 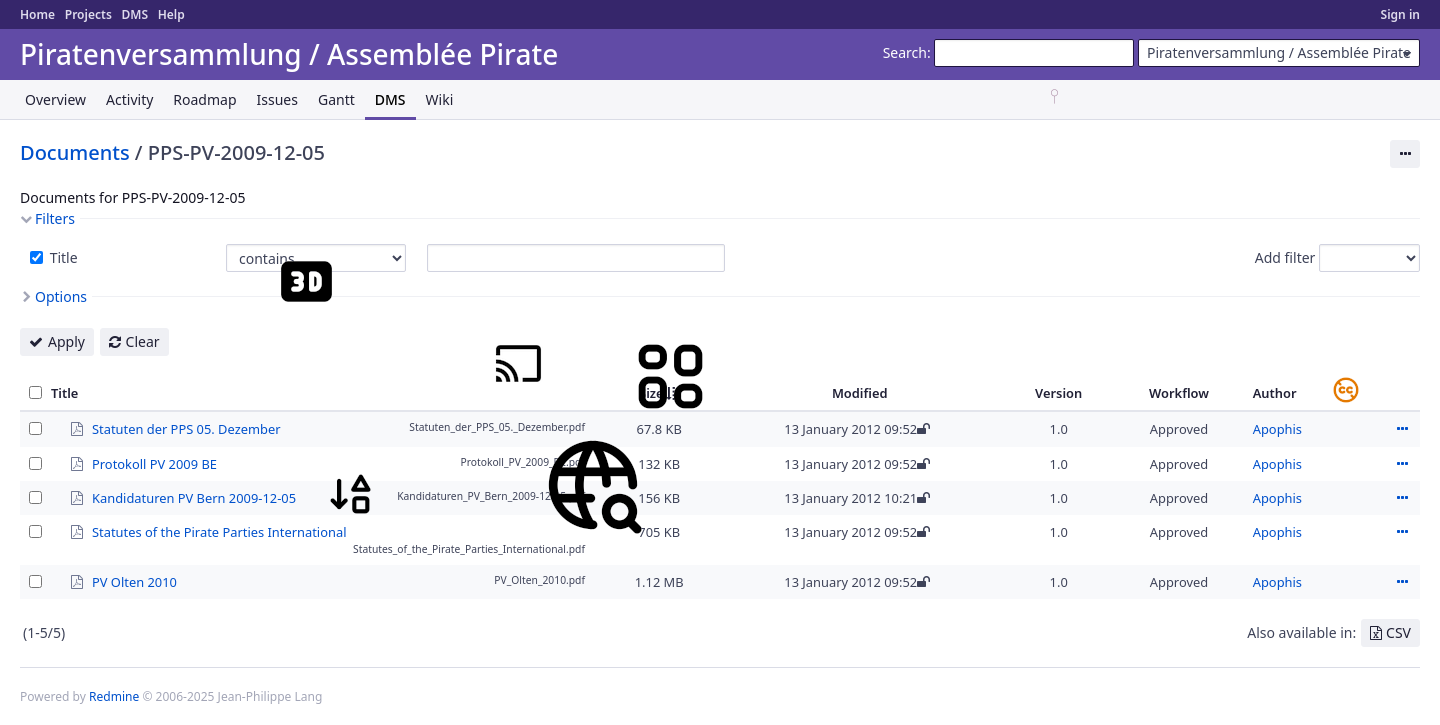 What do you see at coordinates (593, 485) in the screenshot?
I see `search the web or browse the internet` at bounding box center [593, 485].